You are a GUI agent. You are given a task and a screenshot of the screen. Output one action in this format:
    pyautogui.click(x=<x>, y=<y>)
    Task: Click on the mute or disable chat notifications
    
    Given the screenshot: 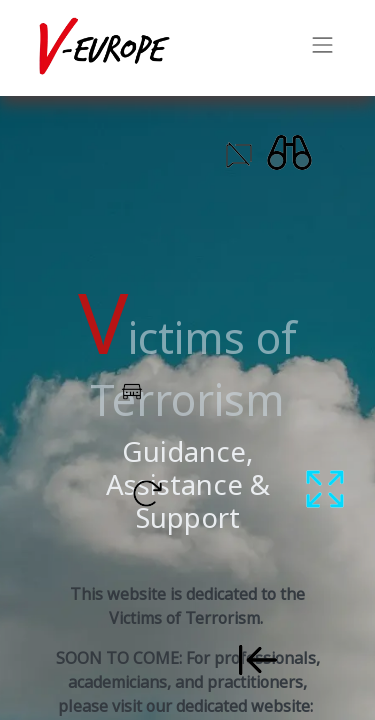 What is the action you would take?
    pyautogui.click(x=239, y=154)
    